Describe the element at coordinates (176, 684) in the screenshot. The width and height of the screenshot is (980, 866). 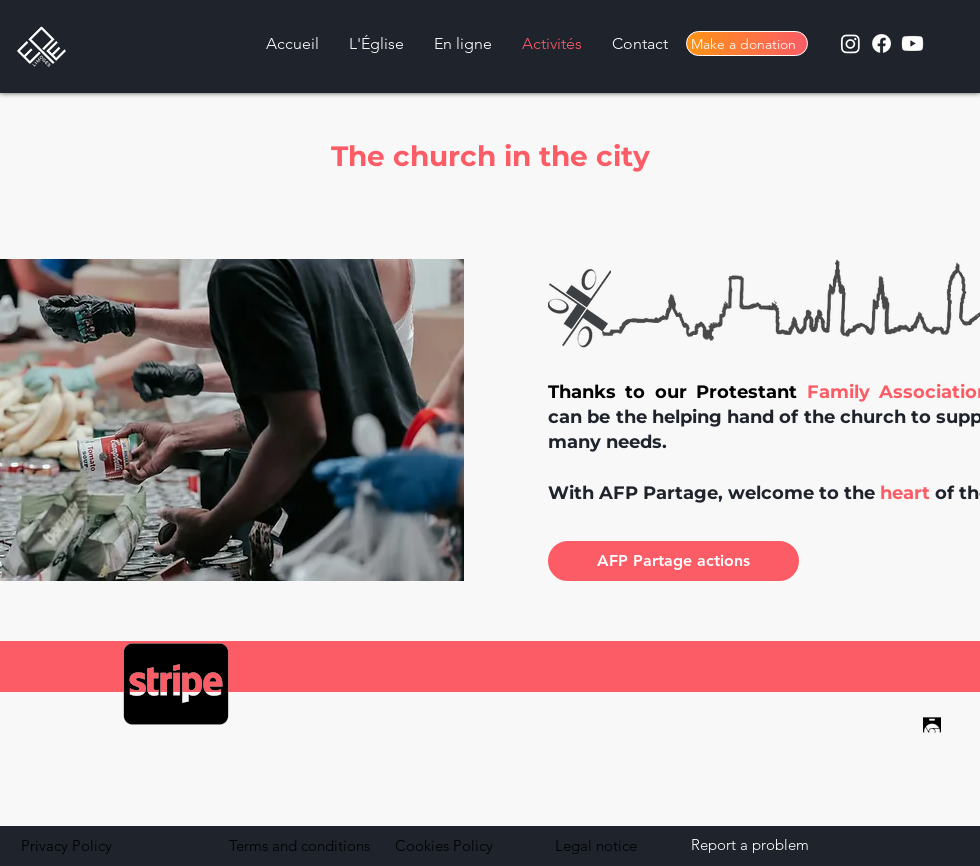
I see `pay with Stripe` at that location.